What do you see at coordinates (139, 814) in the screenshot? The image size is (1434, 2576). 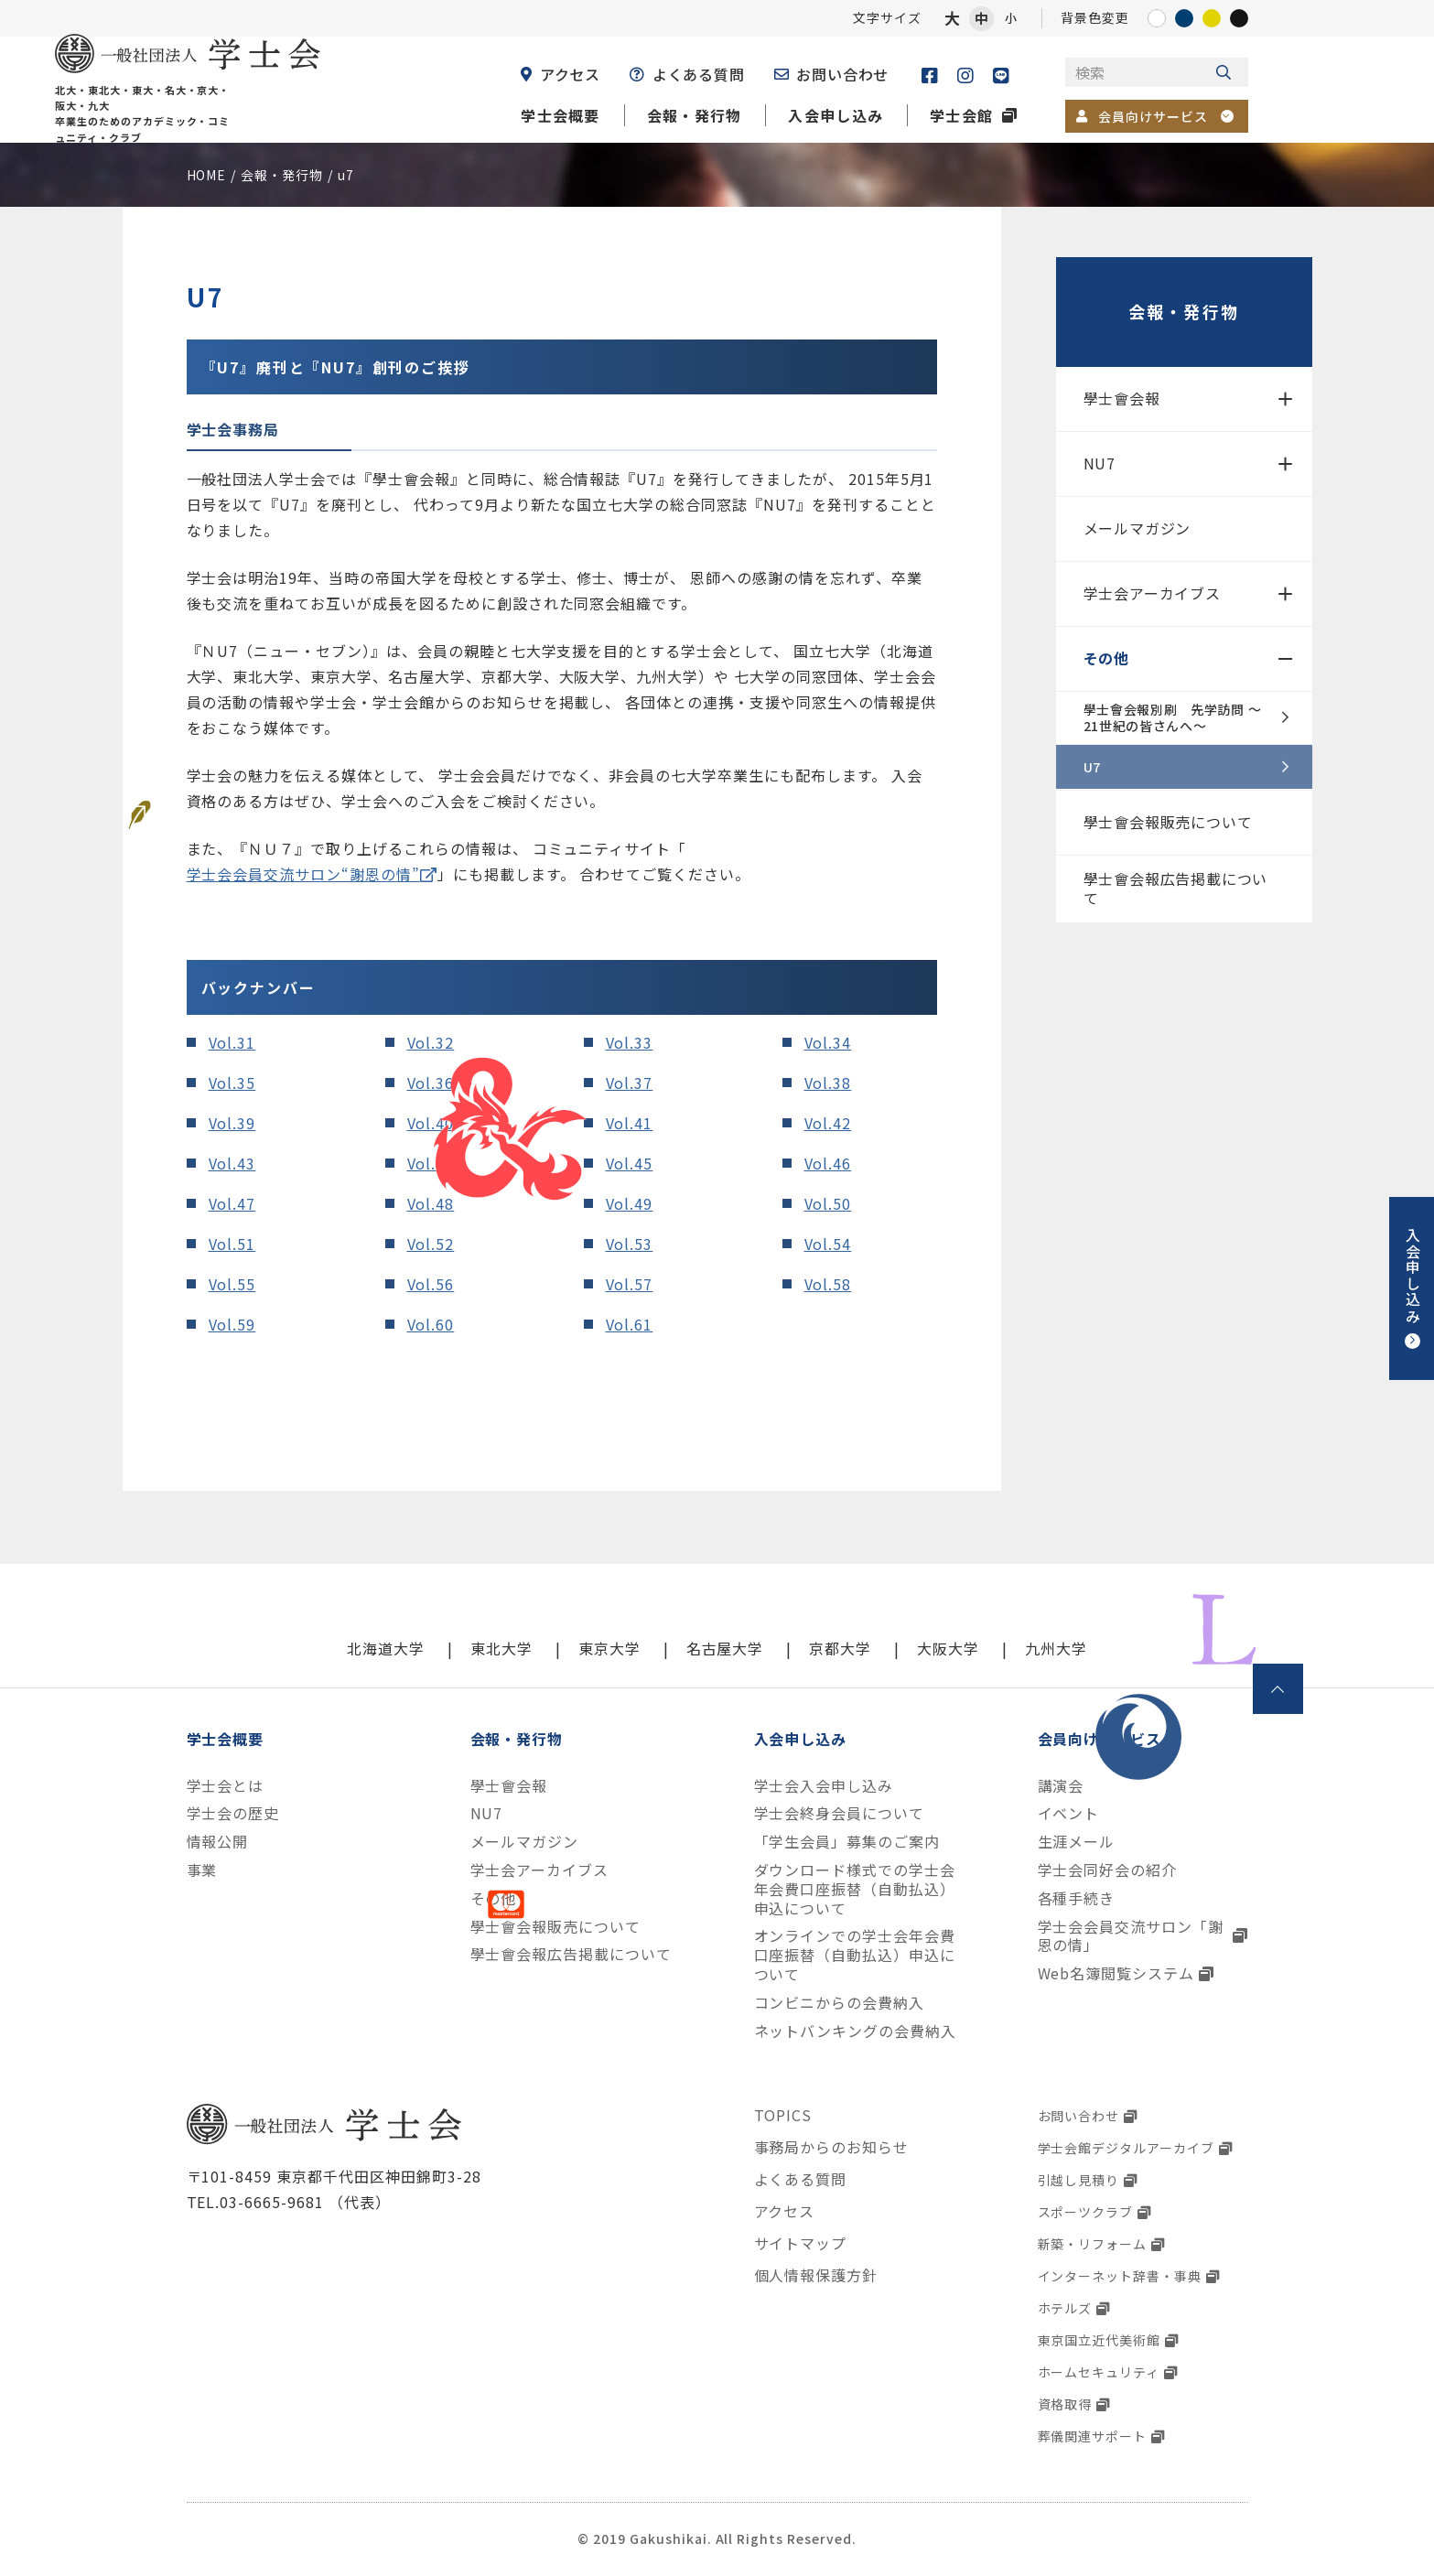 I see `open the Robinhood investing app` at bounding box center [139, 814].